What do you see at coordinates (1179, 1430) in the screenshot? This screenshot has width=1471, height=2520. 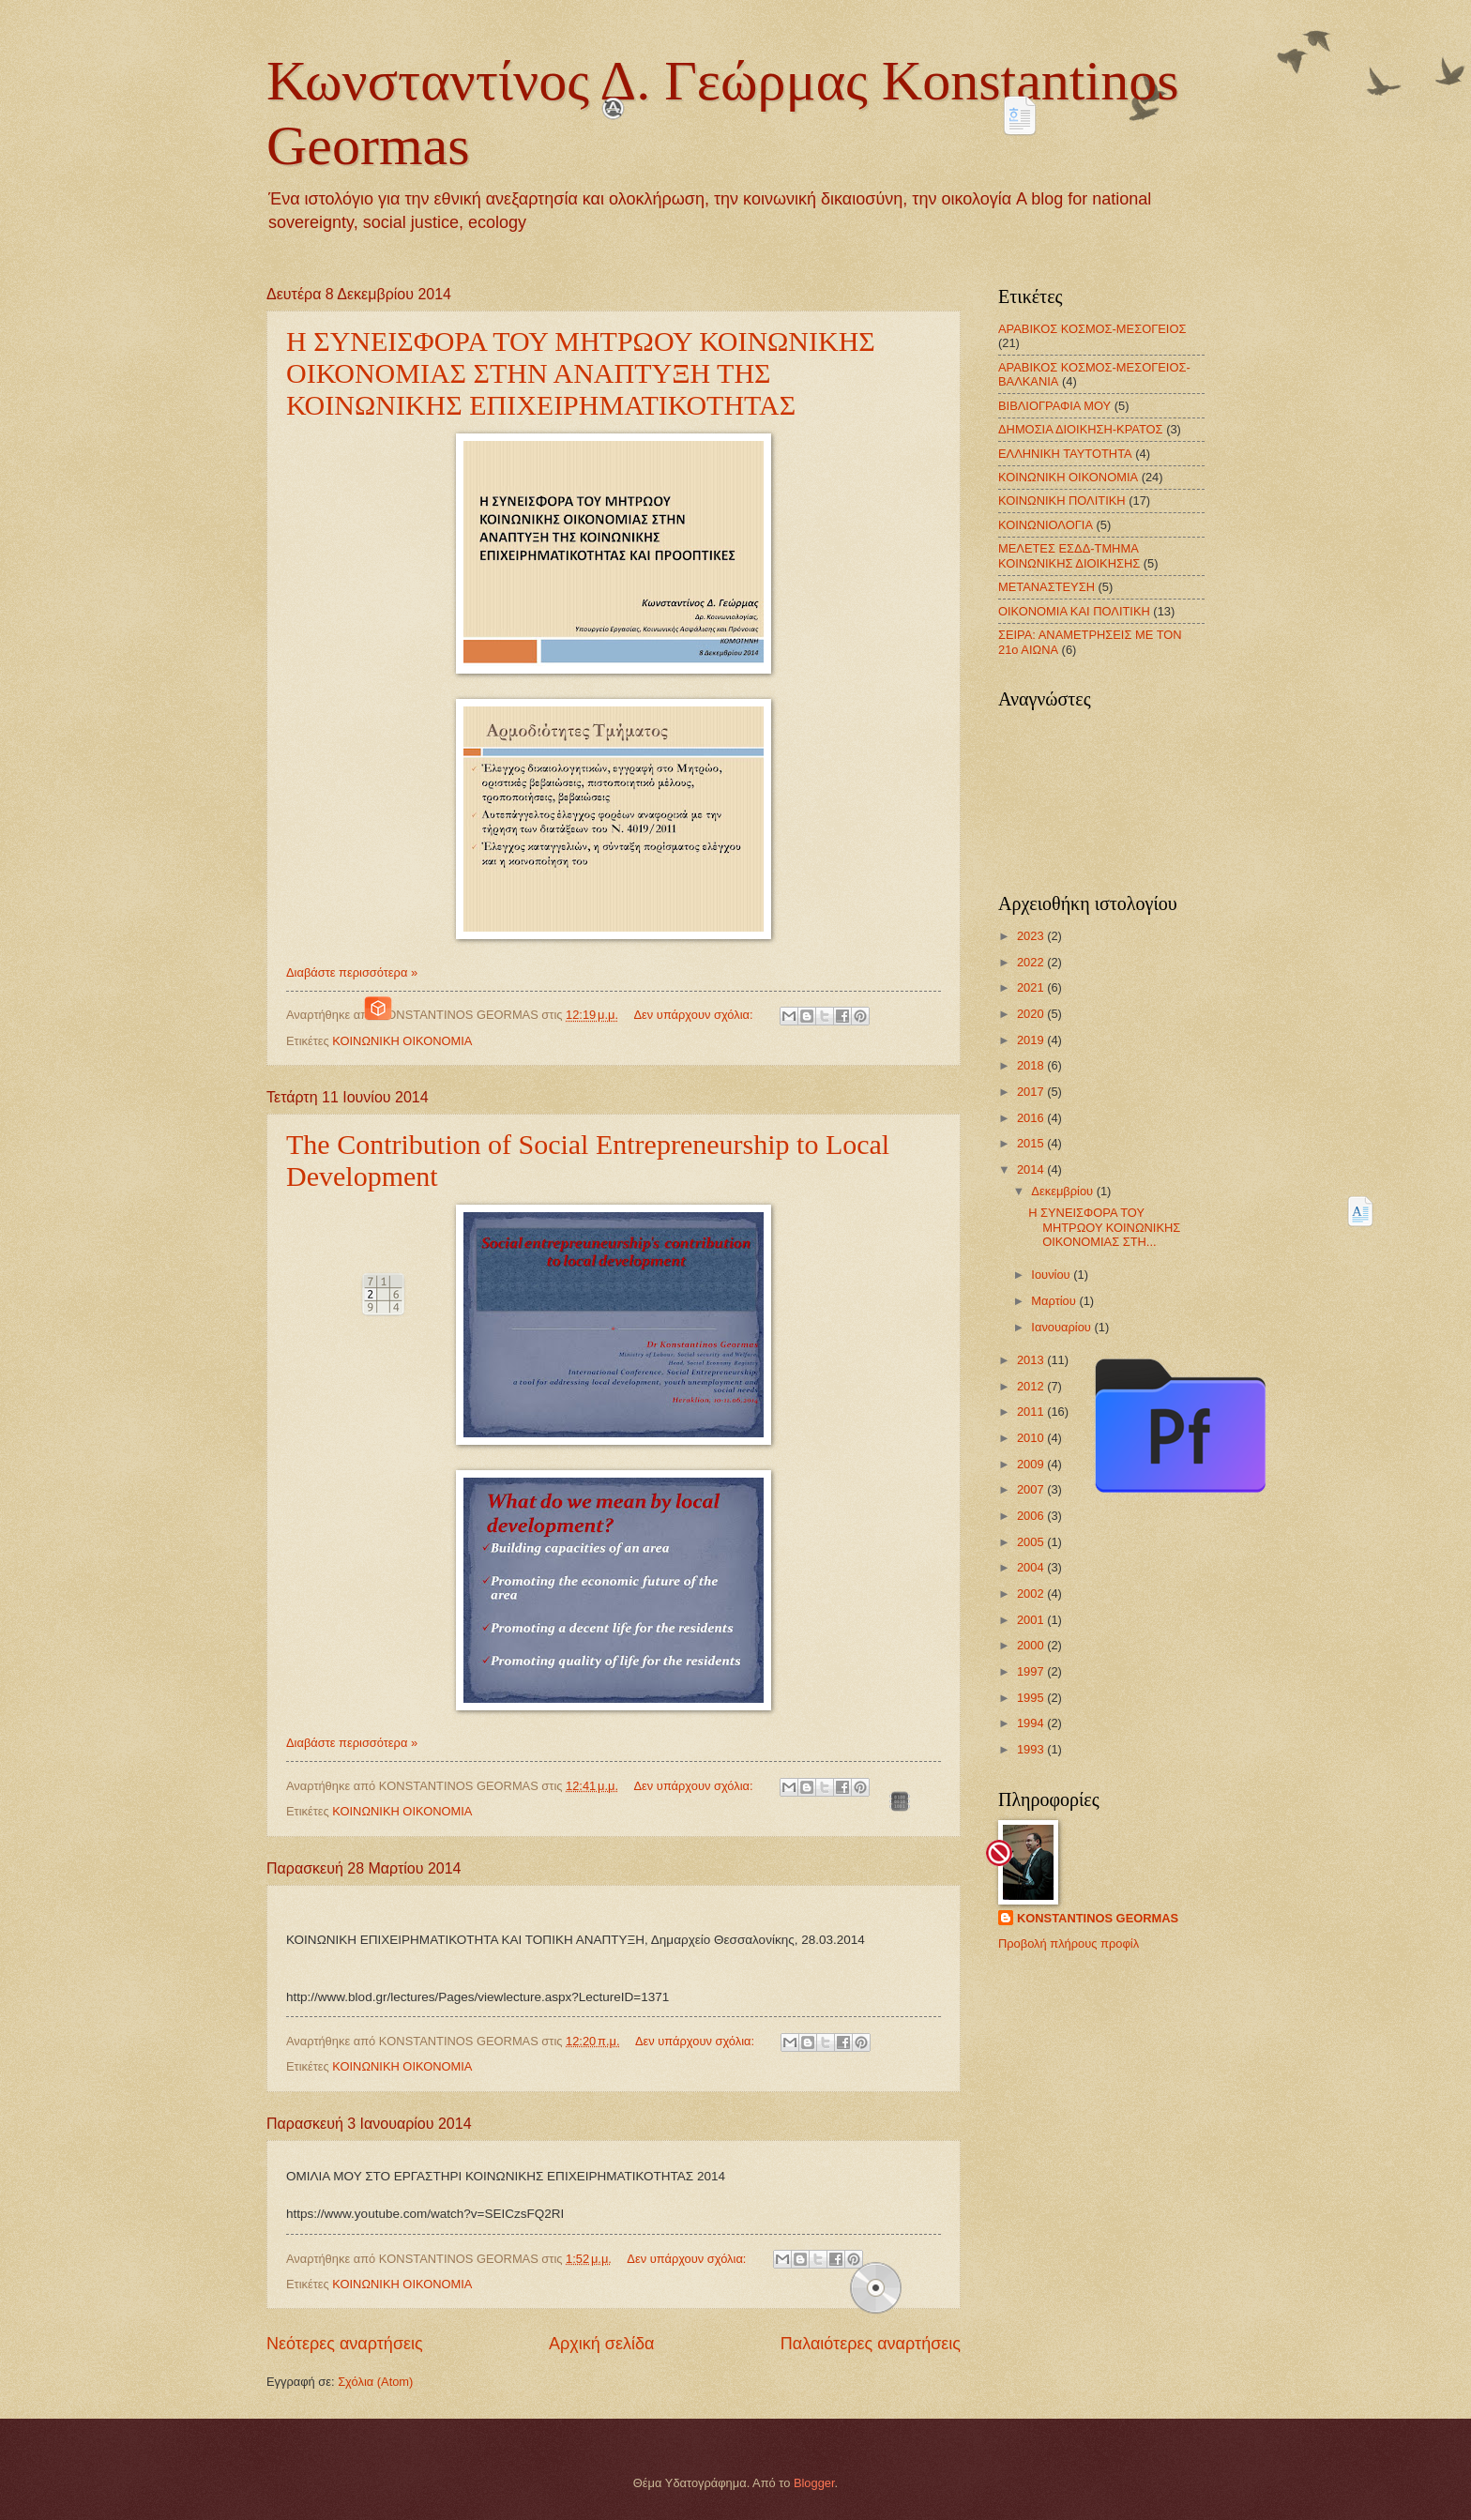 I see `open Adobe Portfolio project folder` at bounding box center [1179, 1430].